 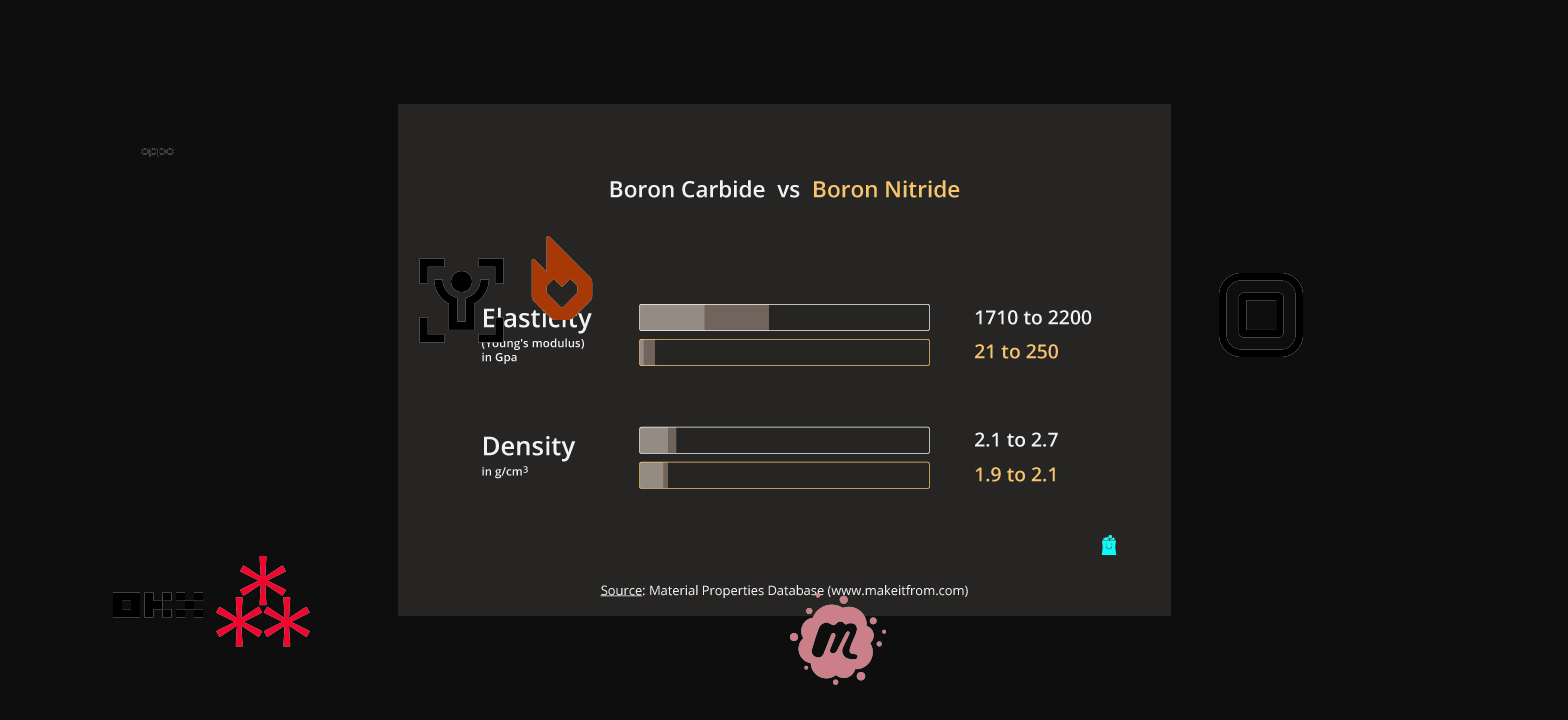 I want to click on visit the oppo website or app, so click(x=157, y=152).